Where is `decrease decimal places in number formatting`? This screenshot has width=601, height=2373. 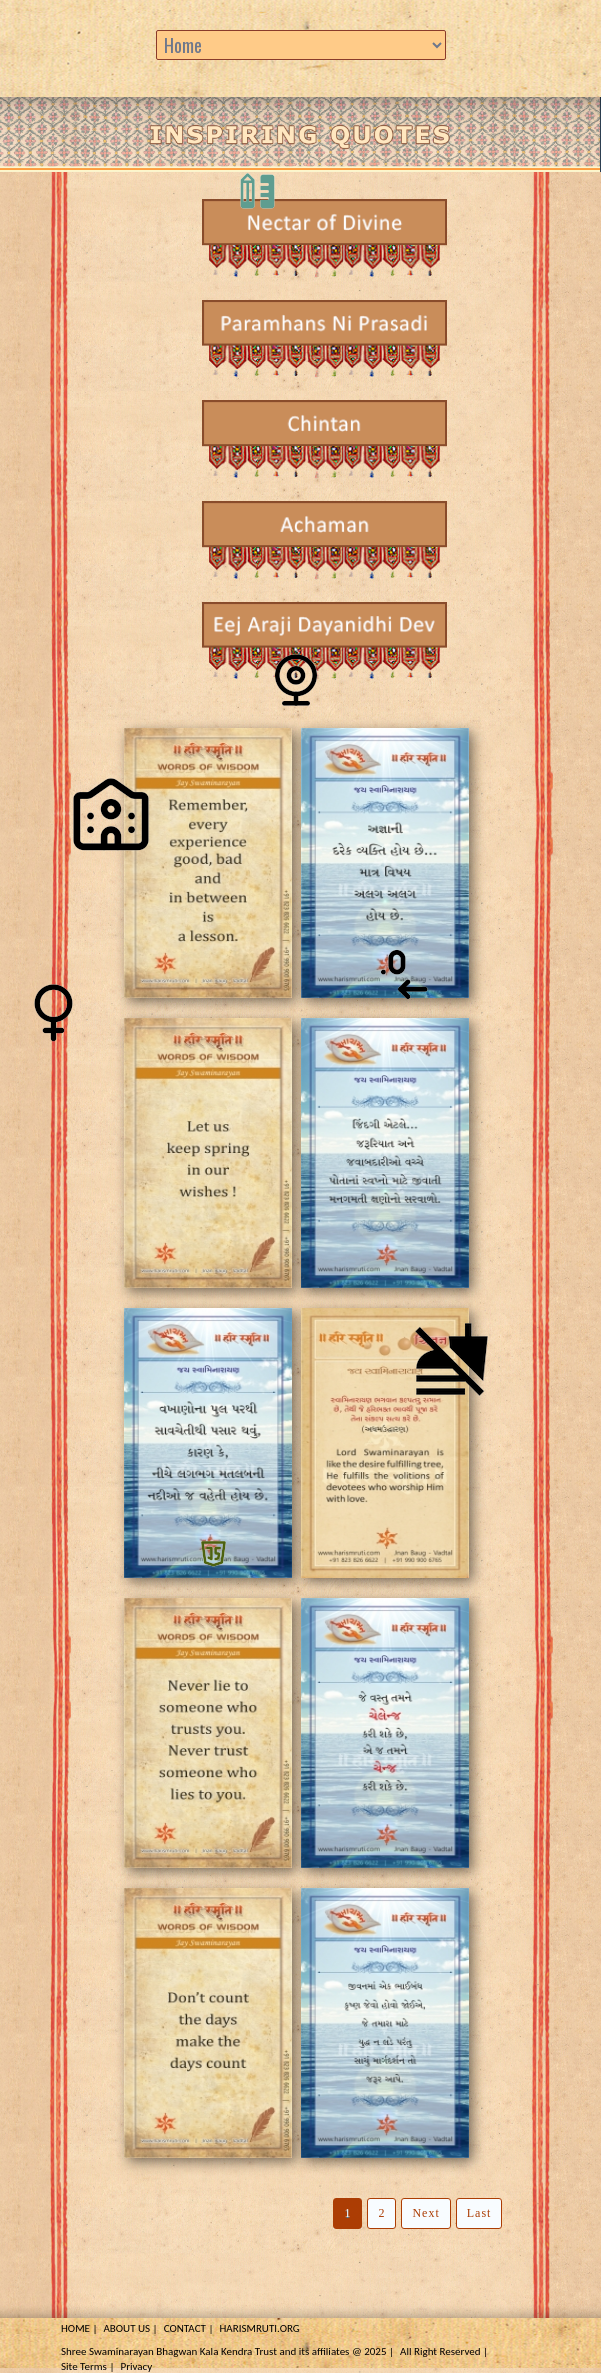 decrease decimal places in number formatting is located at coordinates (405, 974).